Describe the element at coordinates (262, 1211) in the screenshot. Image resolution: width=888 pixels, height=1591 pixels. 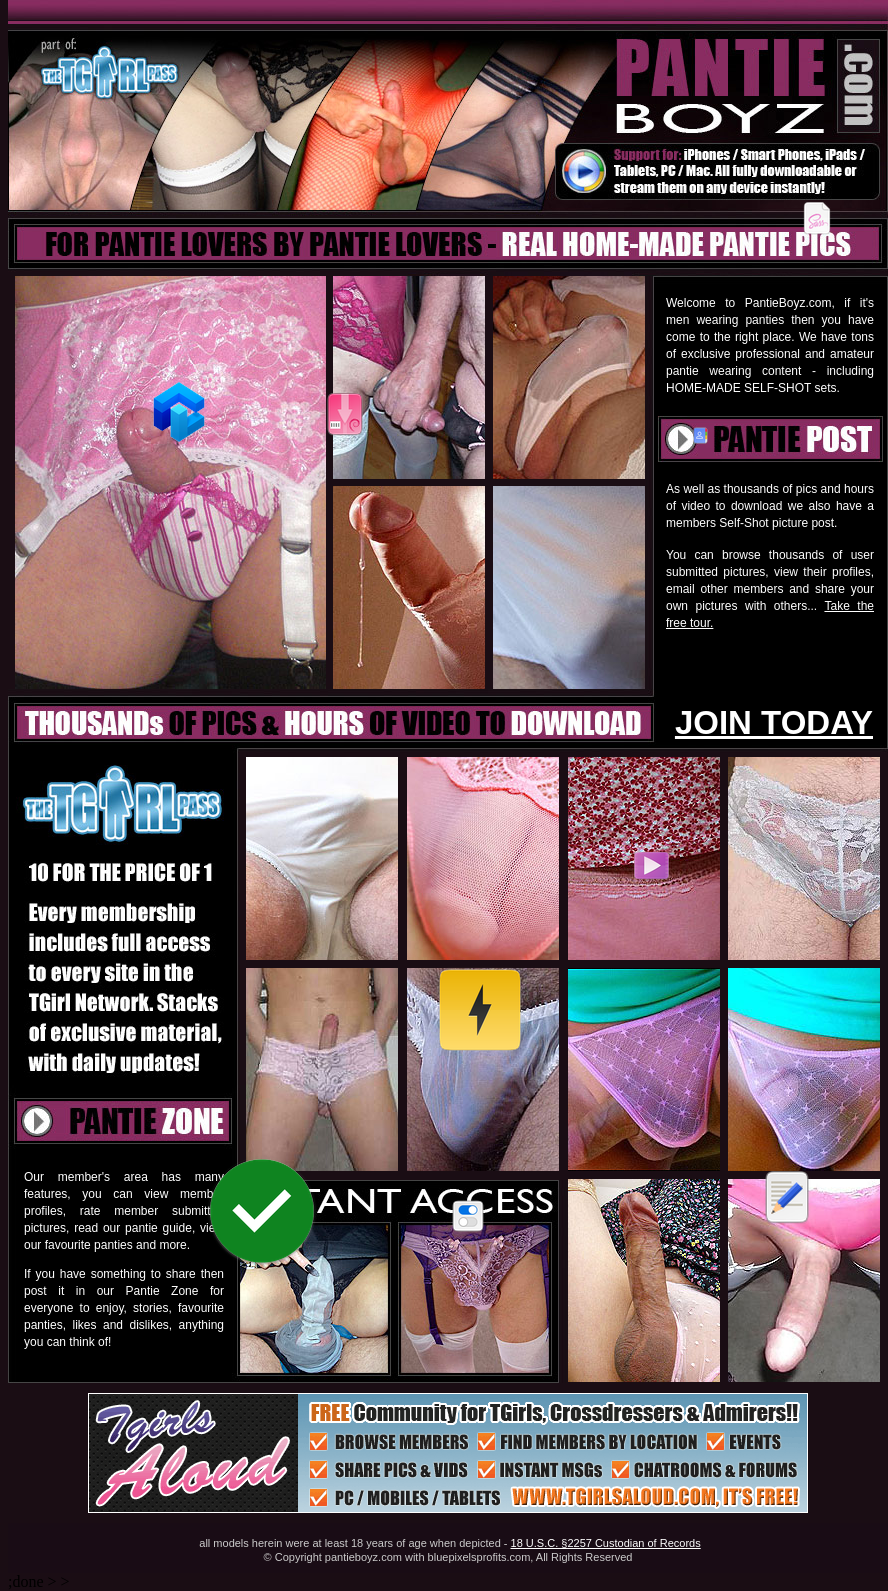
I see `confirm or accept an action` at that location.